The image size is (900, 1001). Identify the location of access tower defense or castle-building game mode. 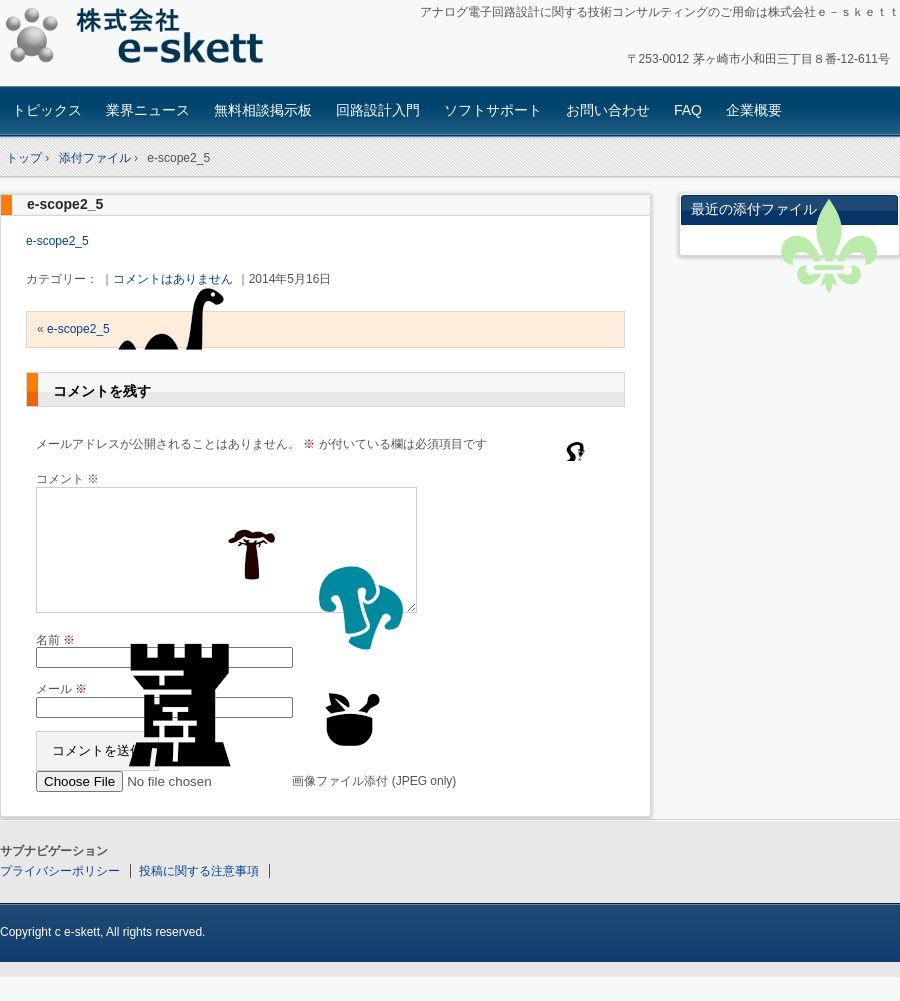
(179, 705).